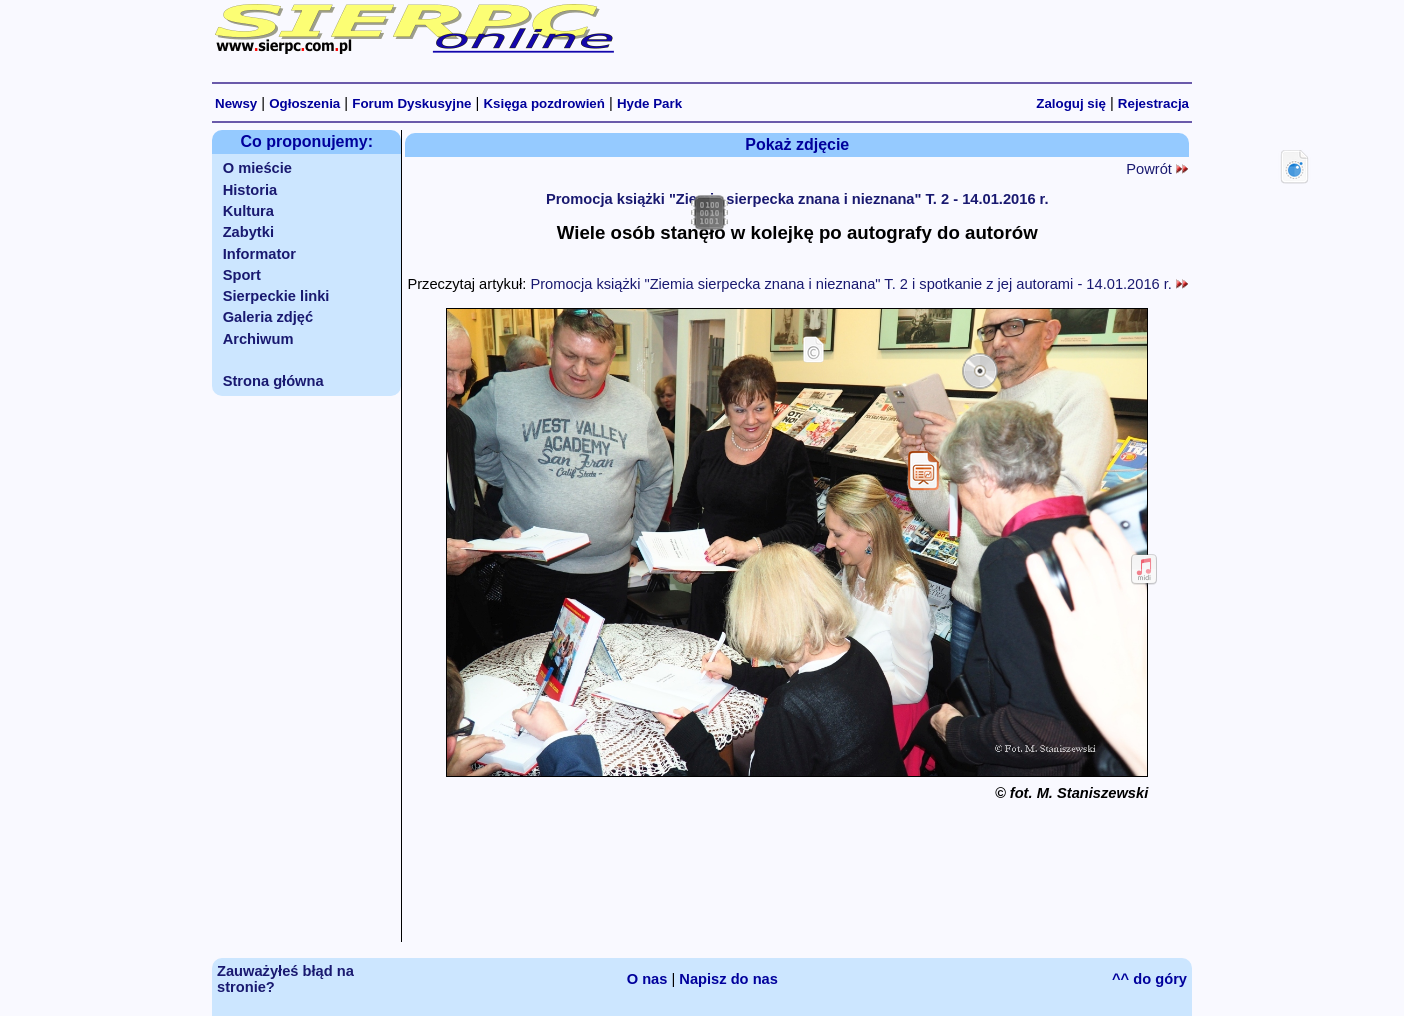 The image size is (1404, 1016). What do you see at coordinates (813, 349) in the screenshot?
I see `indicates a file with copyright protection` at bounding box center [813, 349].